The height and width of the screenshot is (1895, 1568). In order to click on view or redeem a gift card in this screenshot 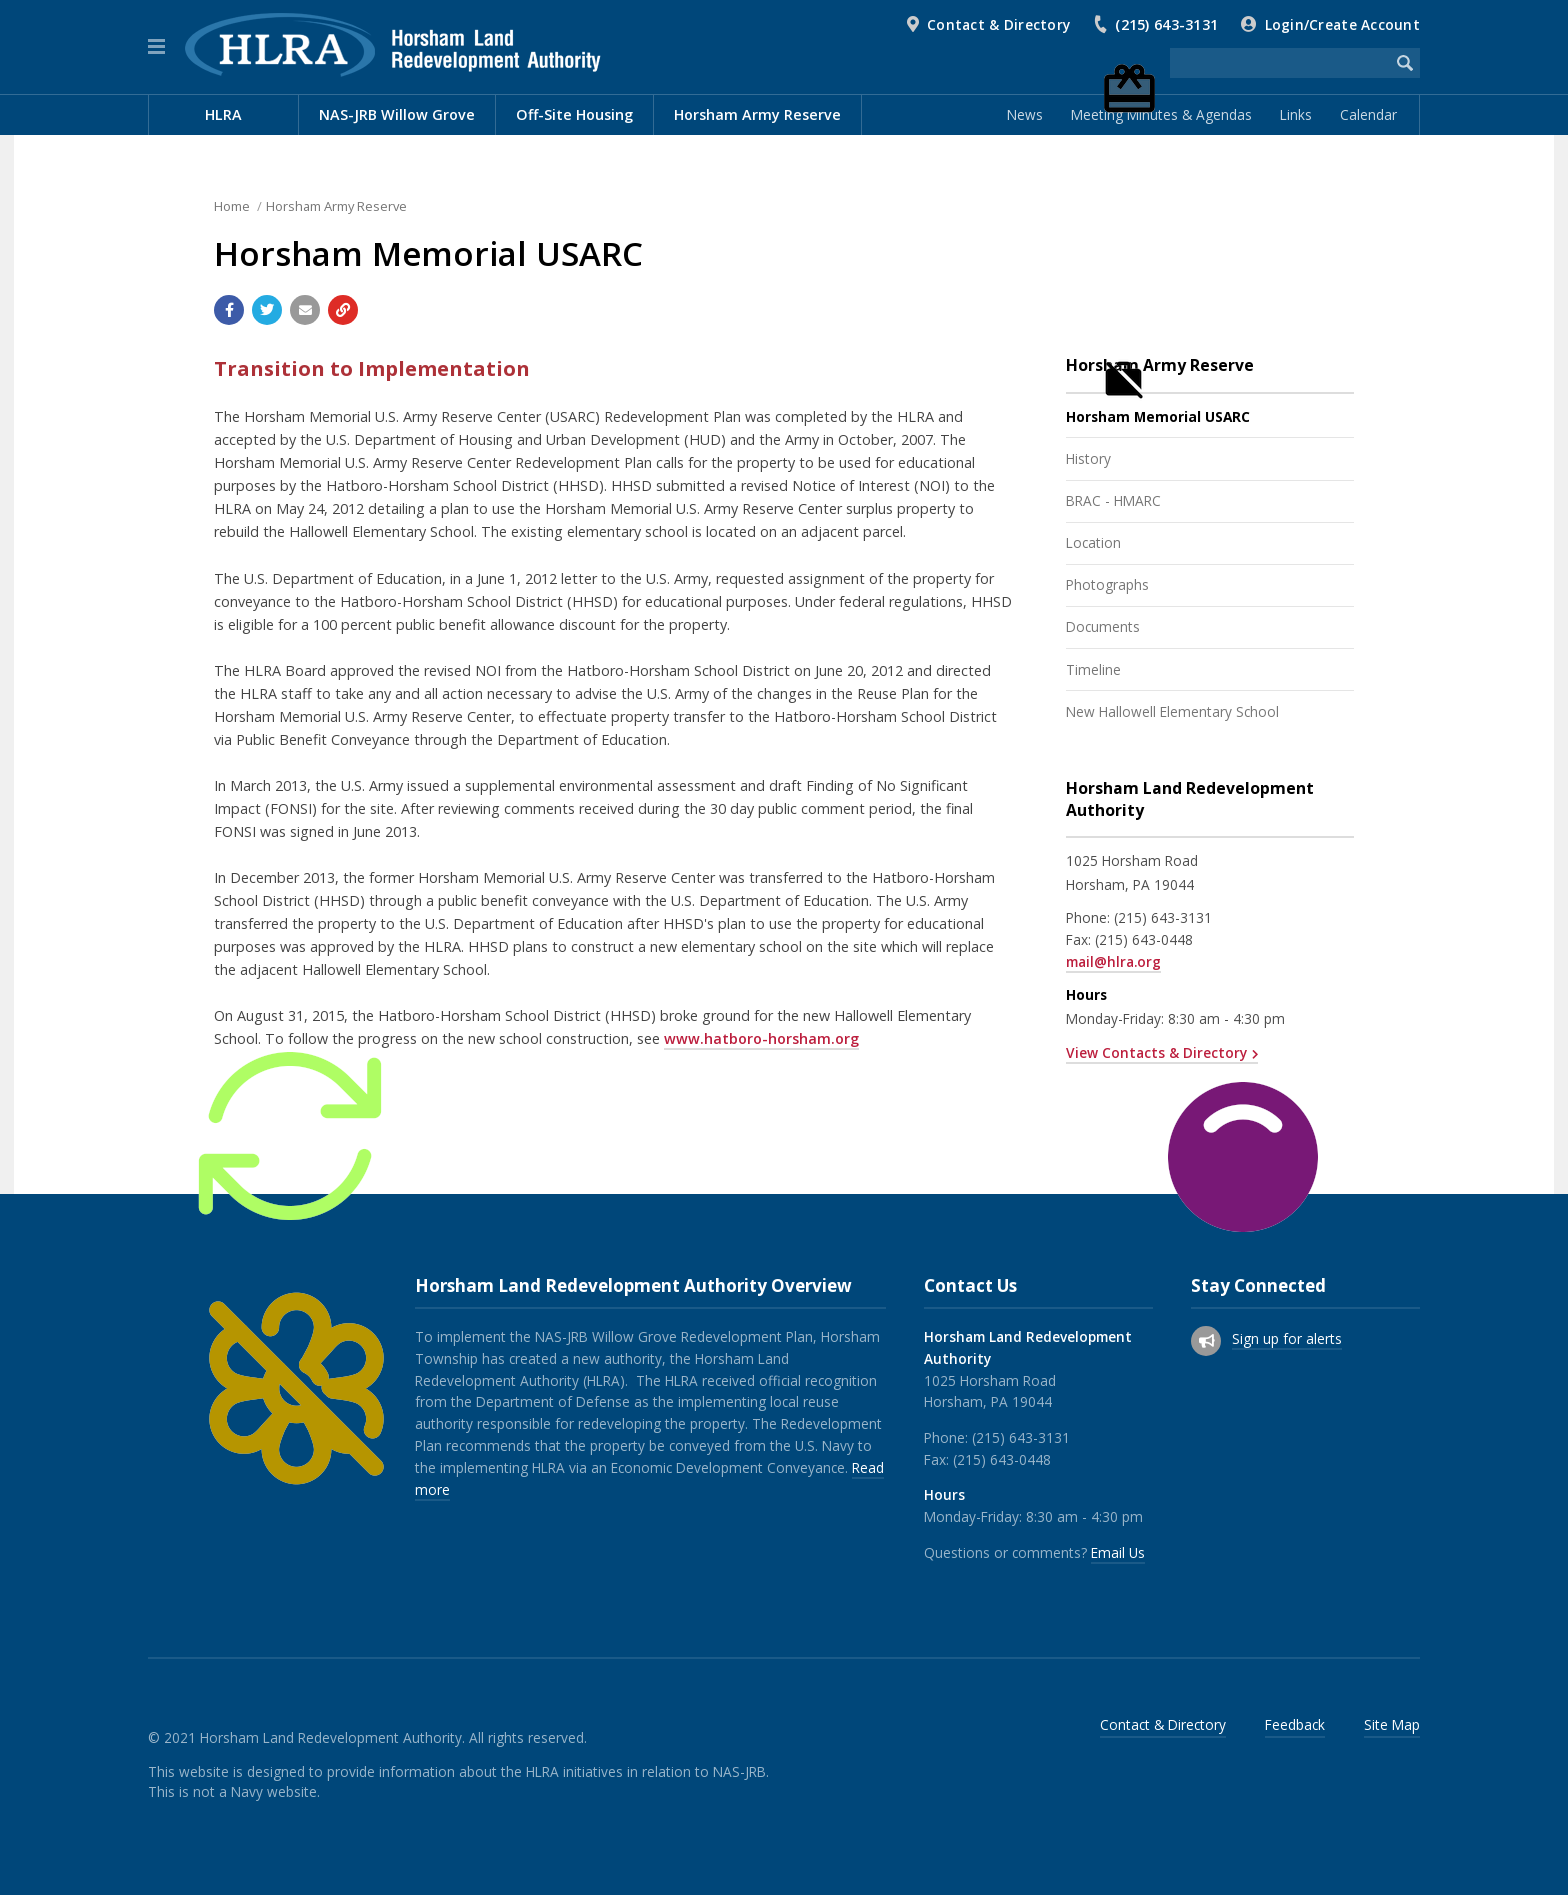, I will do `click(1129, 89)`.